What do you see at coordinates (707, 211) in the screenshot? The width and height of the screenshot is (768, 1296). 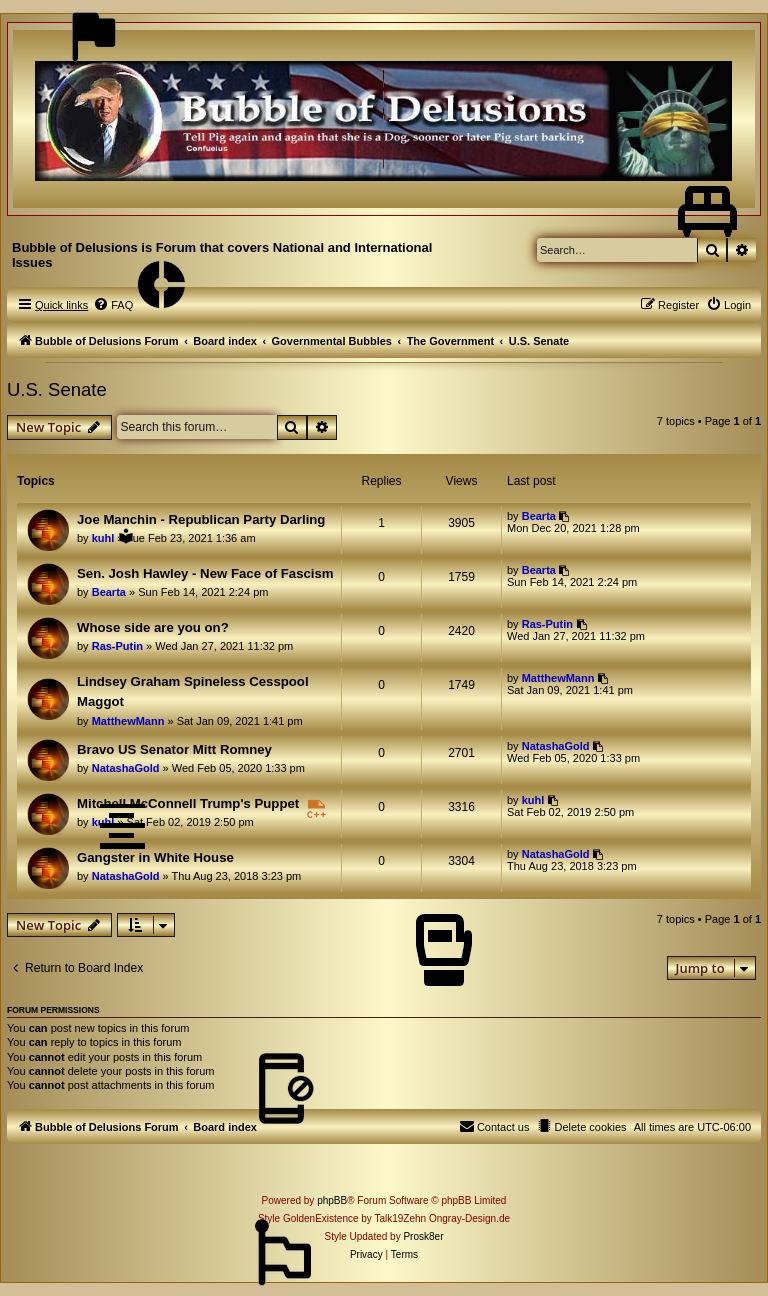 I see `view single room accommodation options` at bounding box center [707, 211].